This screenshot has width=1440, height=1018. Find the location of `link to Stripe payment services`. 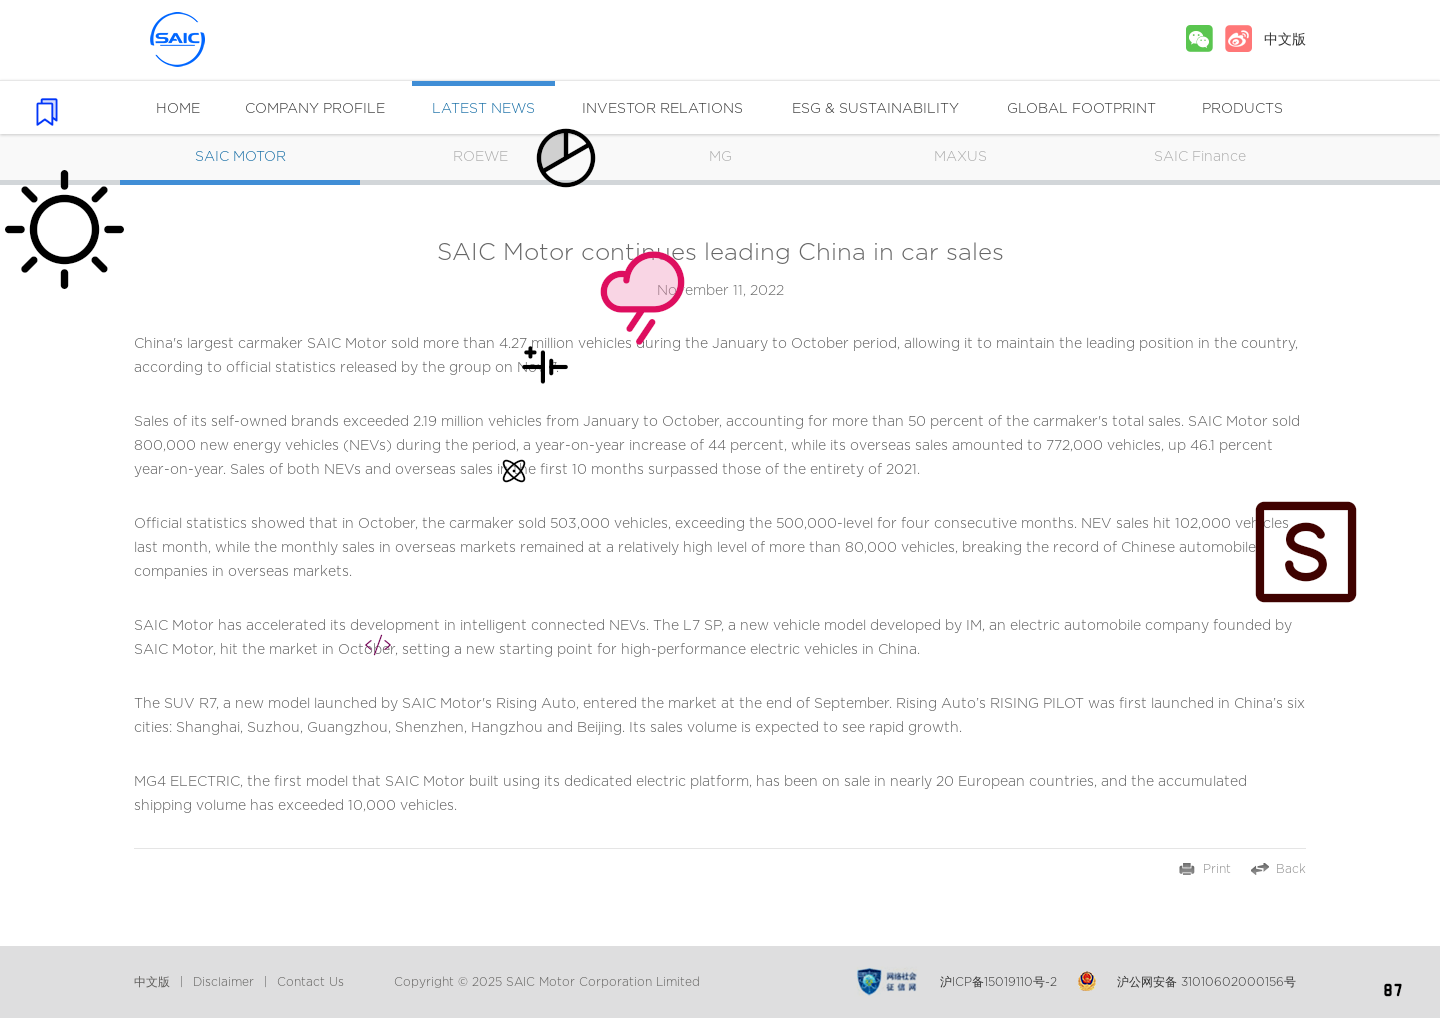

link to Stripe payment services is located at coordinates (1306, 552).